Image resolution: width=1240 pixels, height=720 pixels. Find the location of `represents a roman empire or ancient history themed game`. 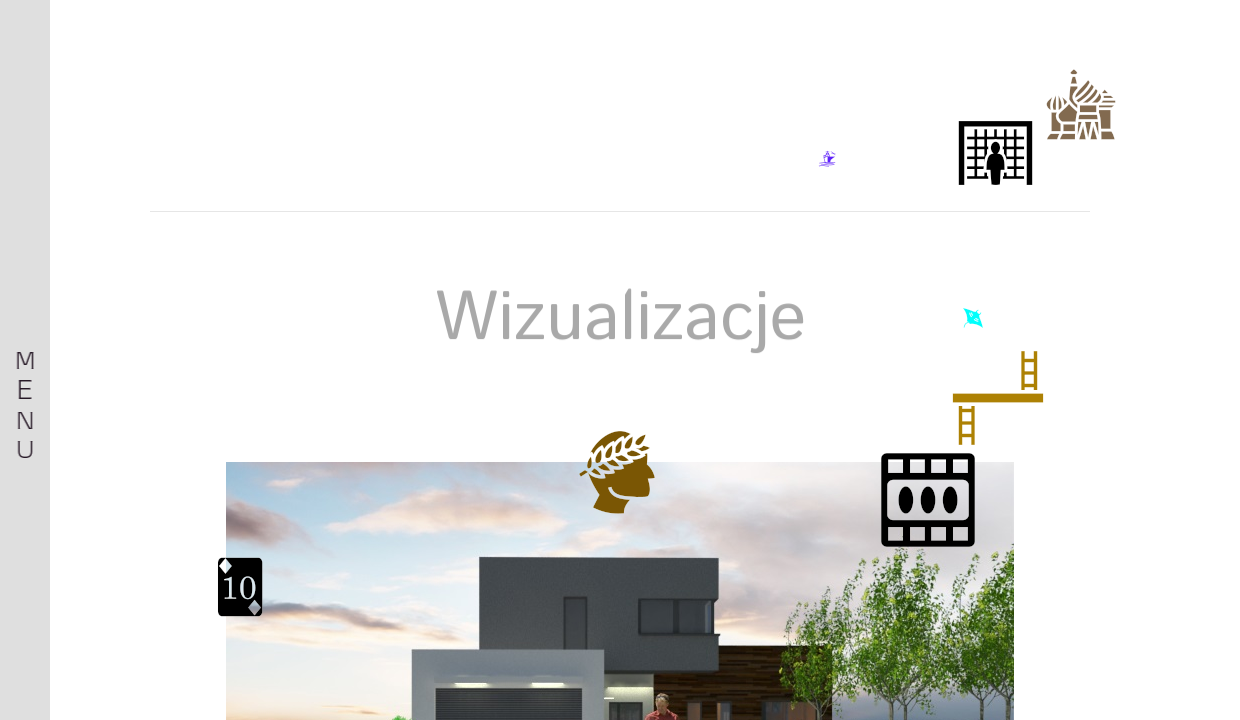

represents a roman empire or ancient history themed game is located at coordinates (618, 471).